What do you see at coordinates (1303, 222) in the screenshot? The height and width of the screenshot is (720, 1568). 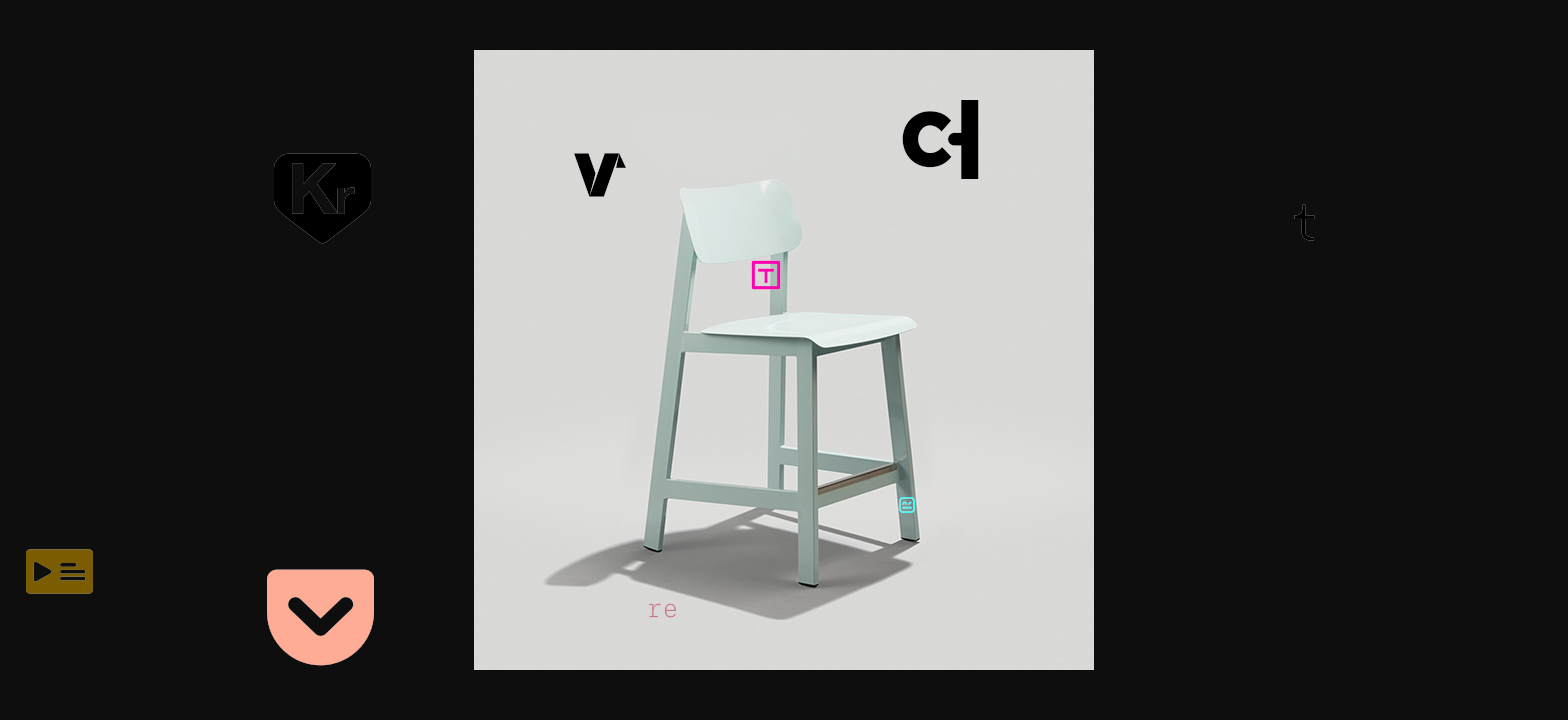 I see `open tumblr app` at bounding box center [1303, 222].